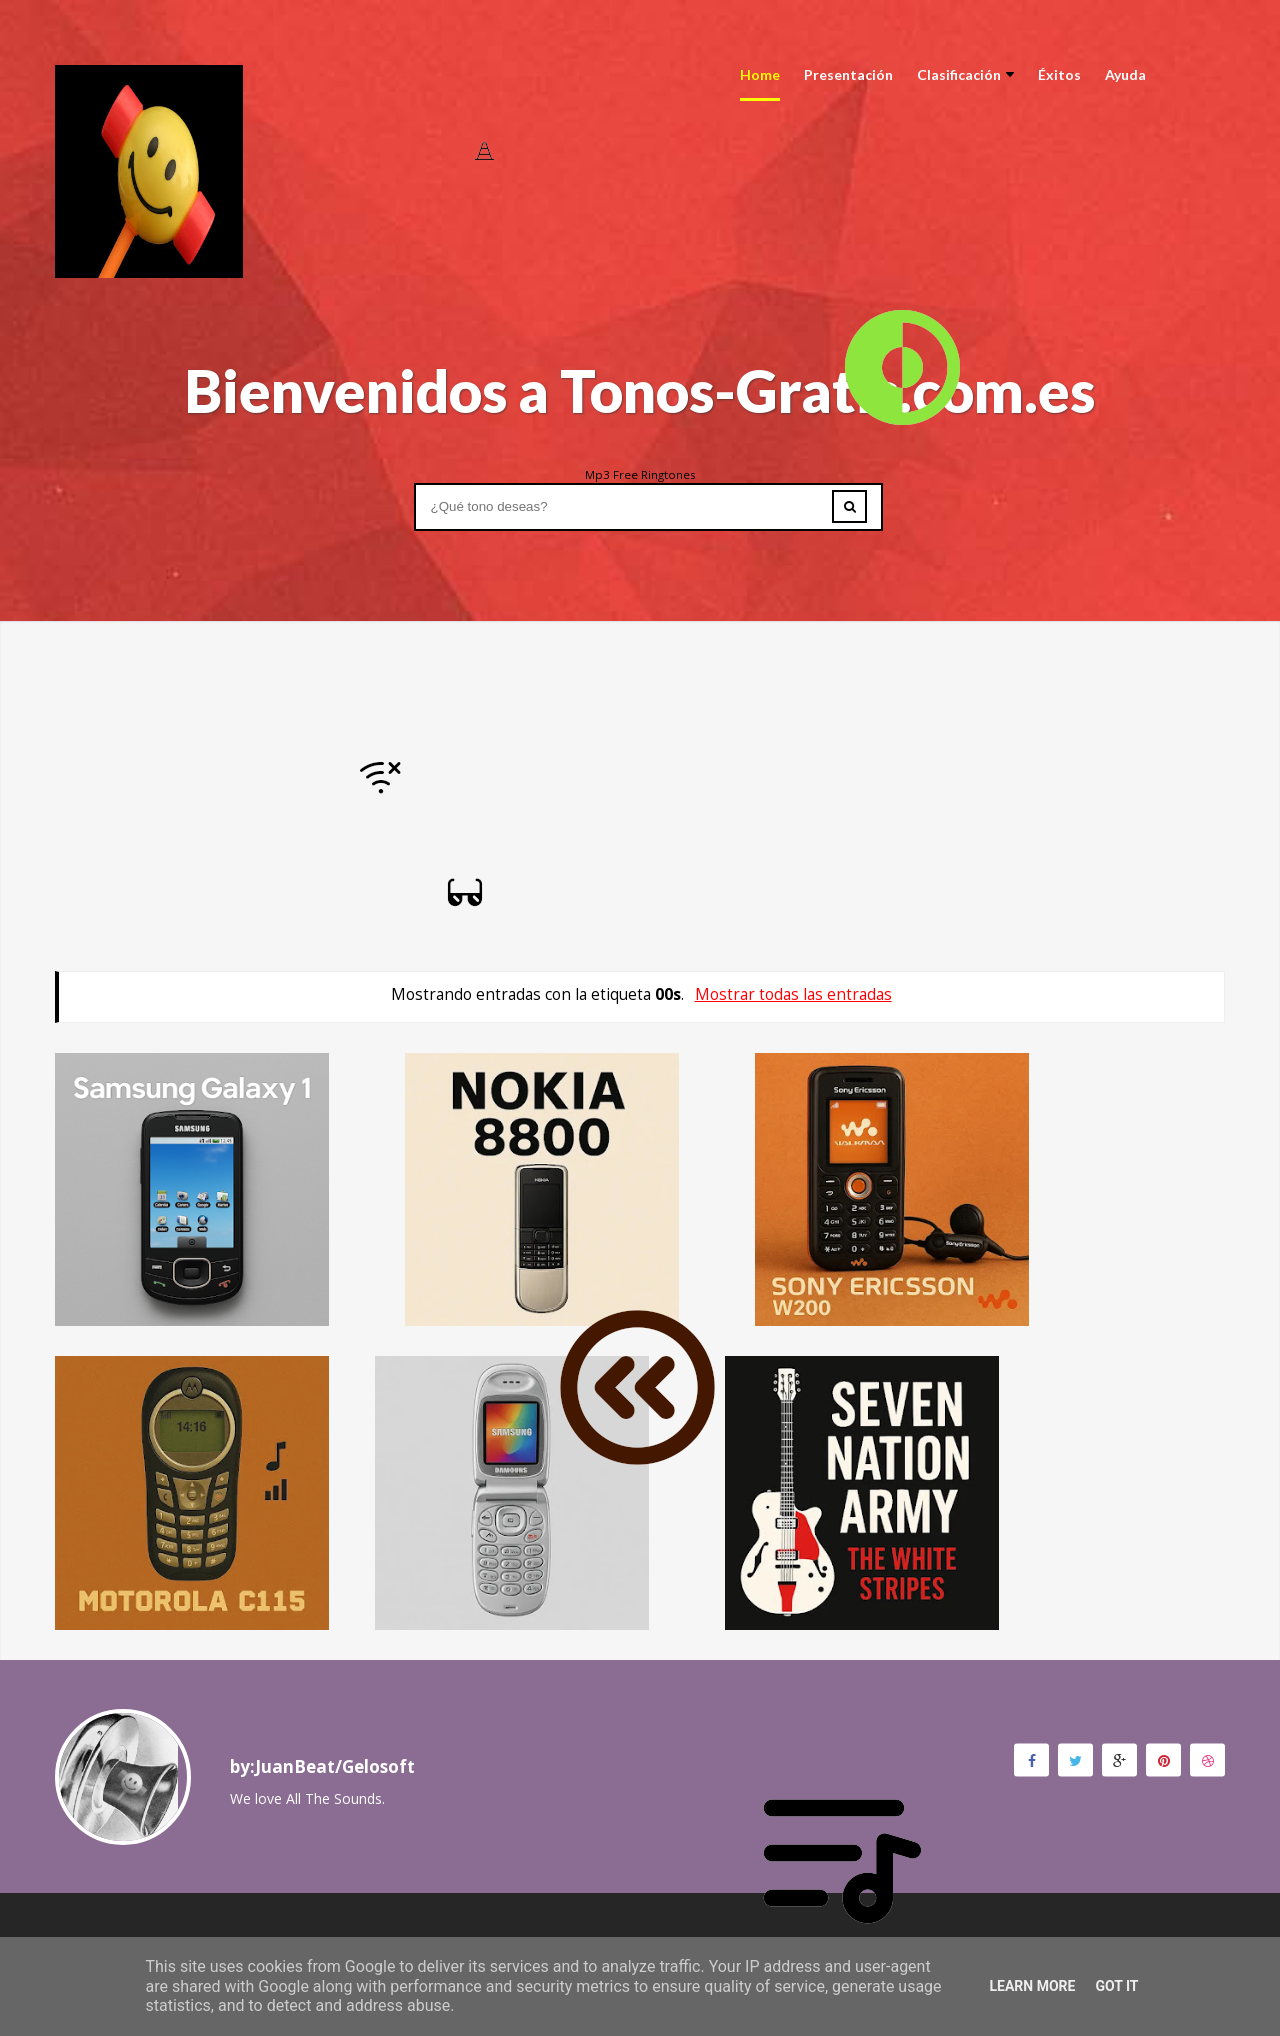  What do you see at coordinates (902, 367) in the screenshot?
I see `toggle invert colors mode` at bounding box center [902, 367].